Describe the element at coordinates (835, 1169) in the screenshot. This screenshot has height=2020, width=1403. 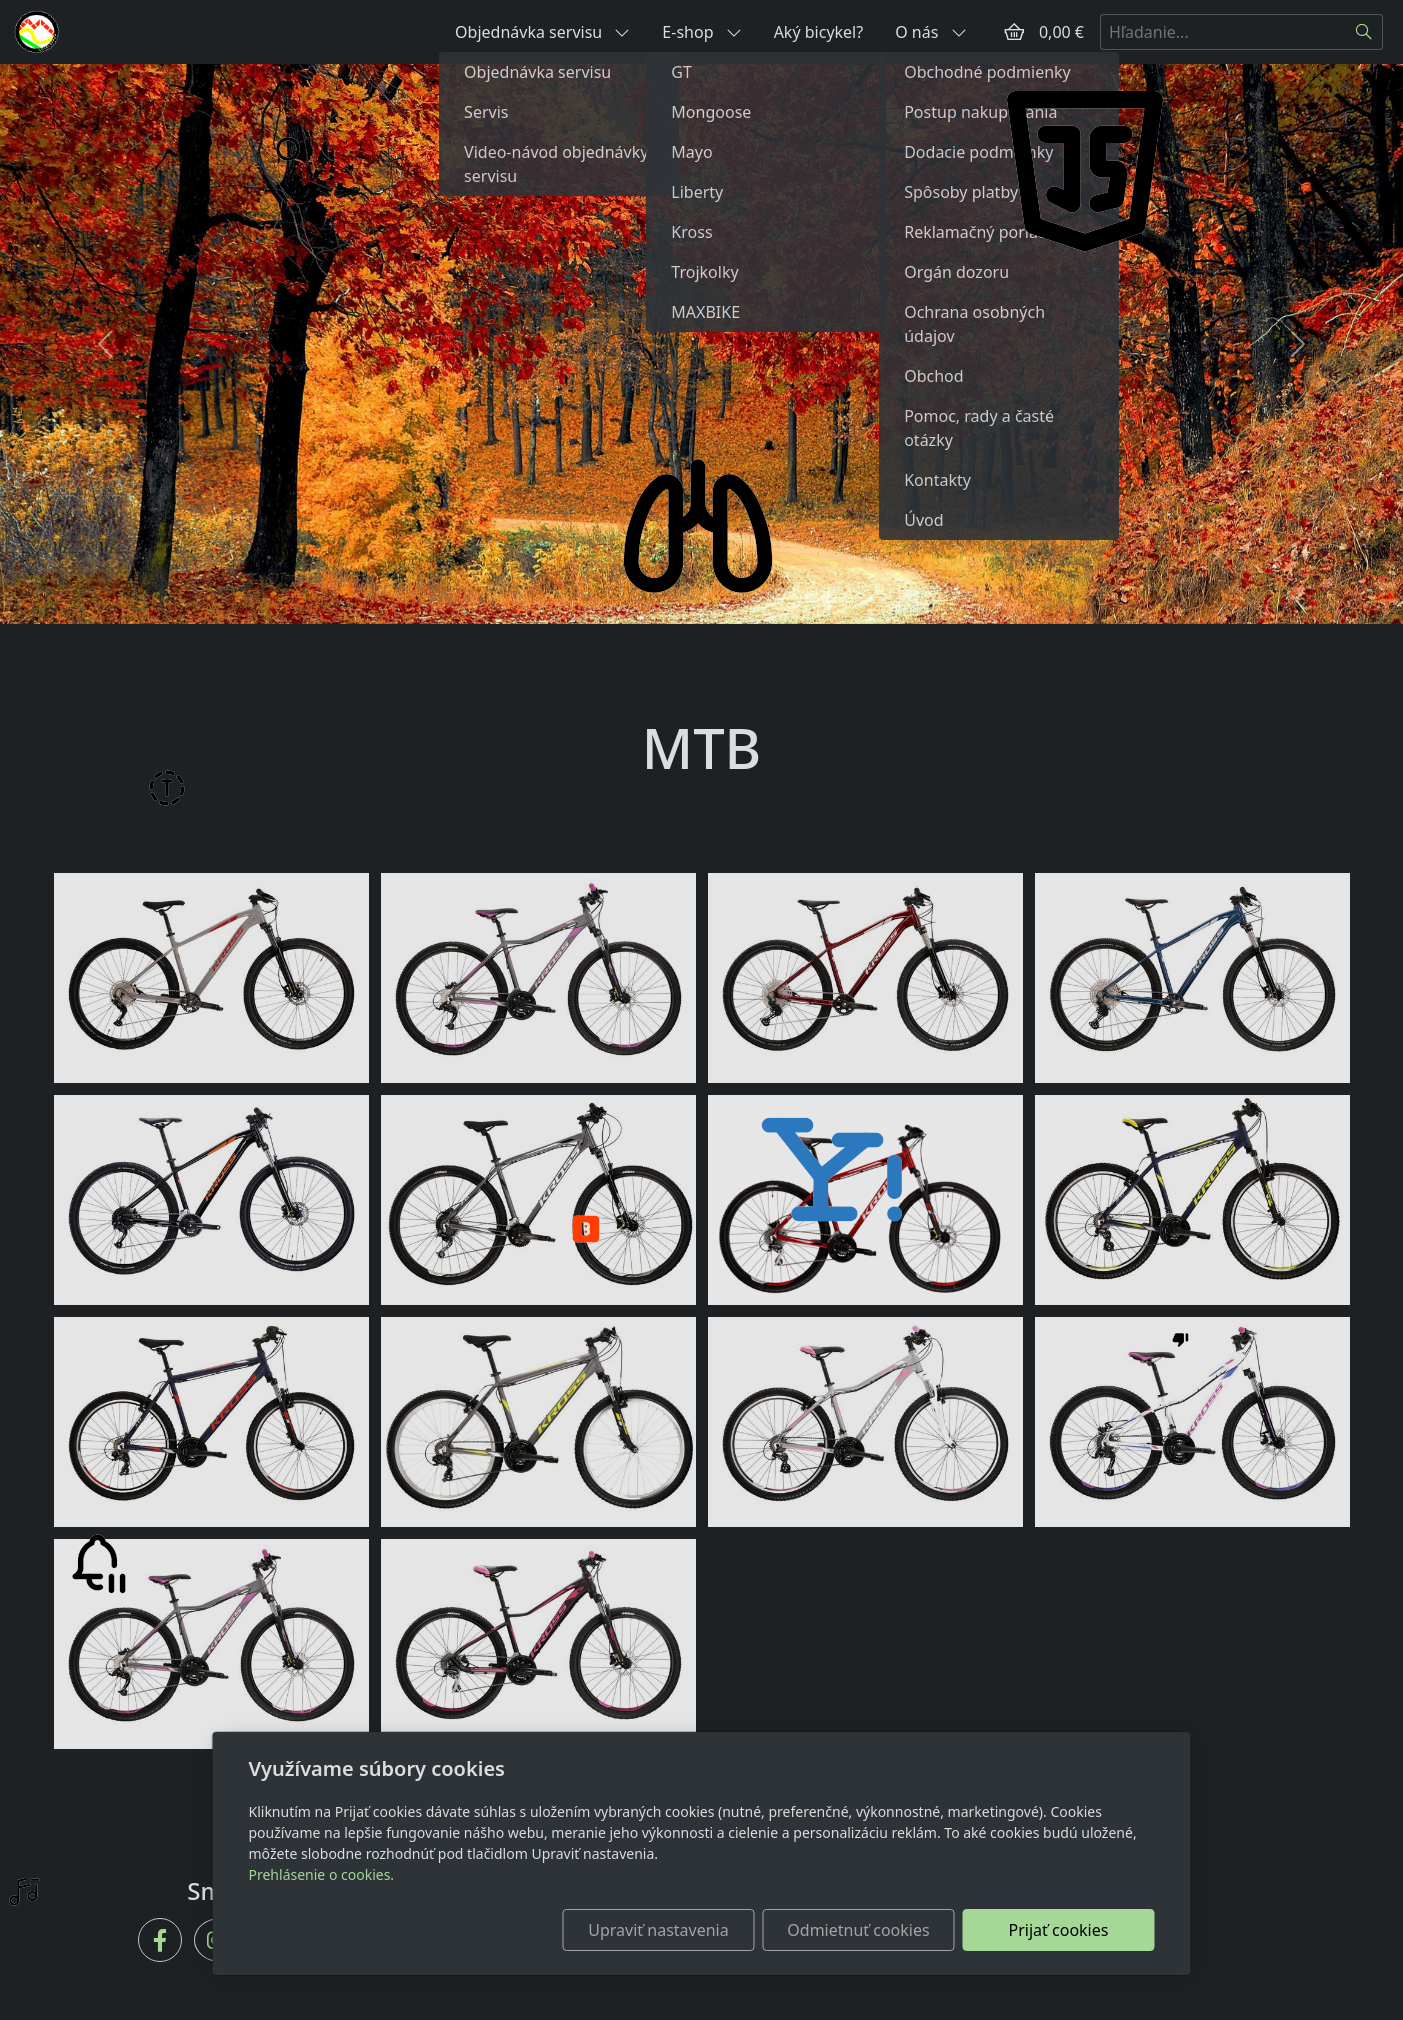
I see `link to Yahoo account` at that location.